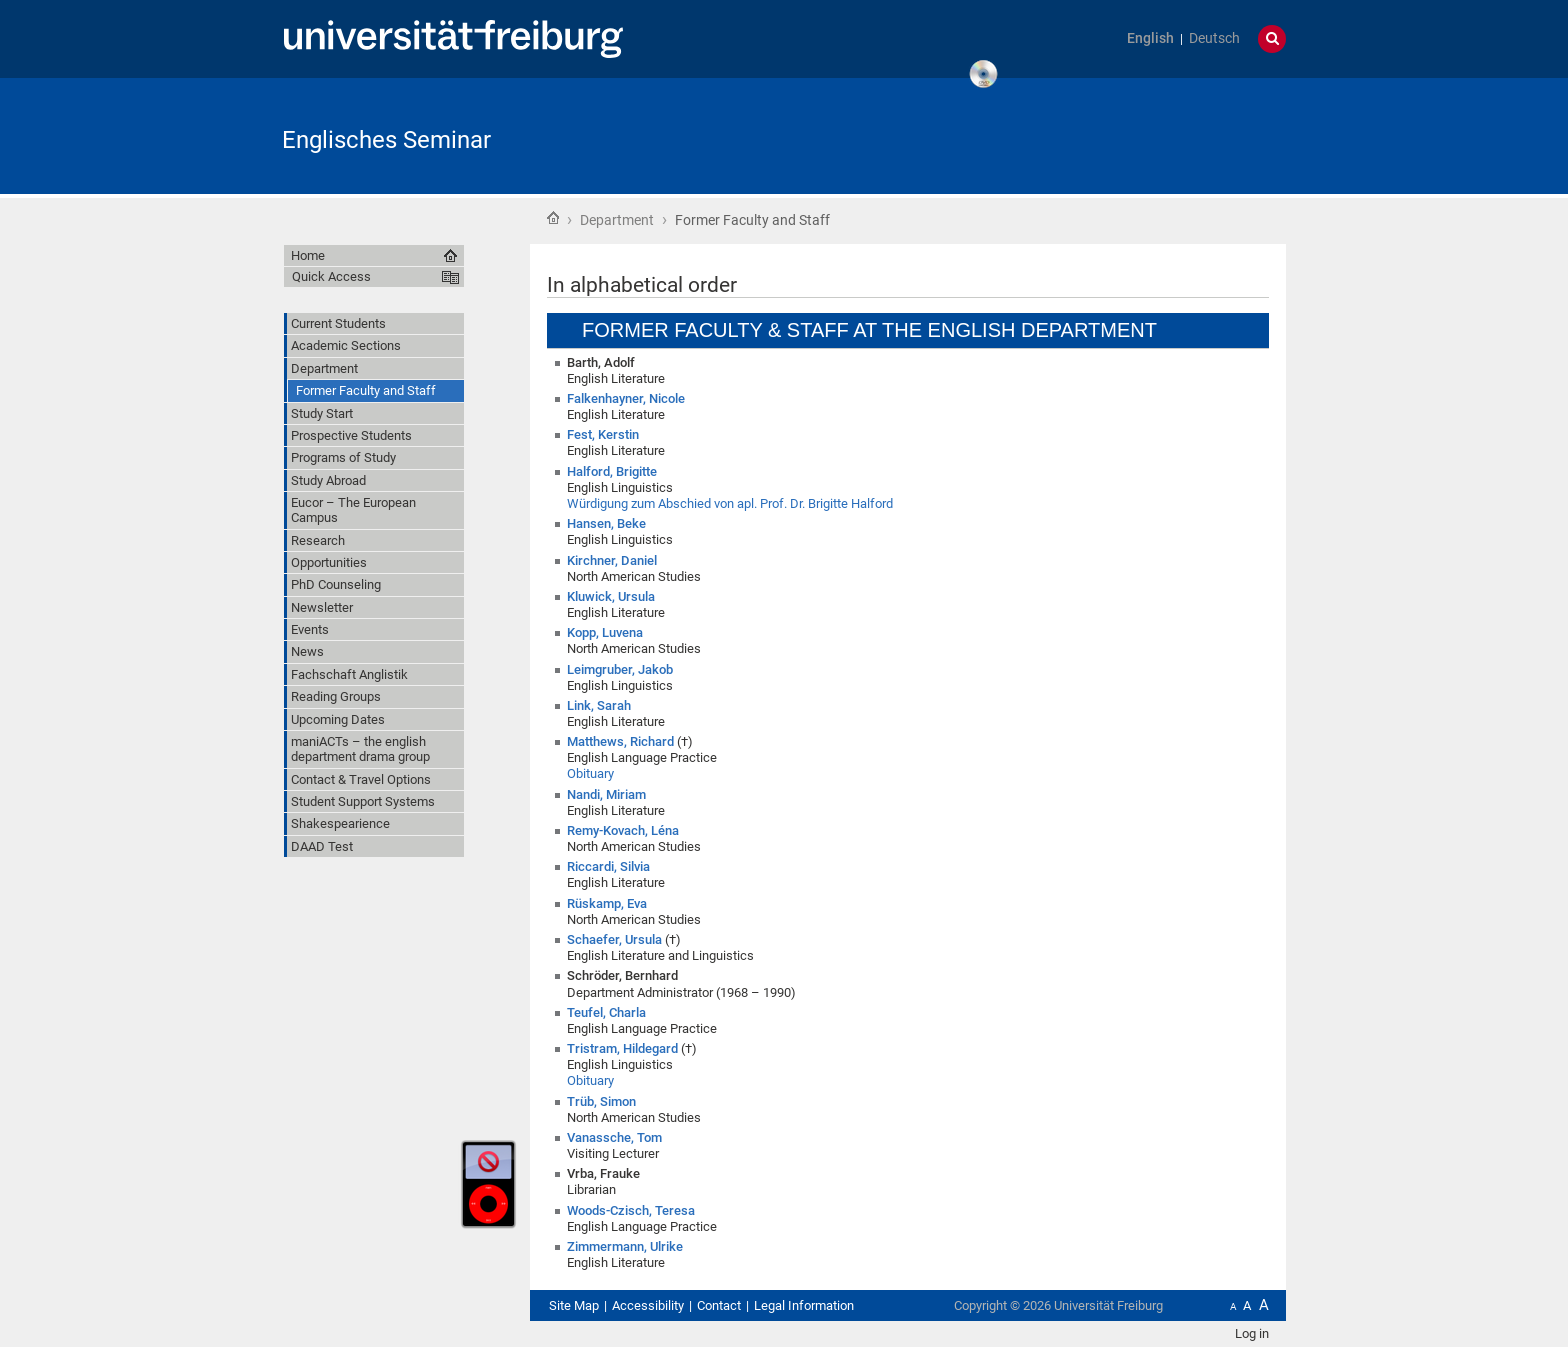  Describe the element at coordinates (488, 1184) in the screenshot. I see `iPod device with sync error or connection issue` at that location.